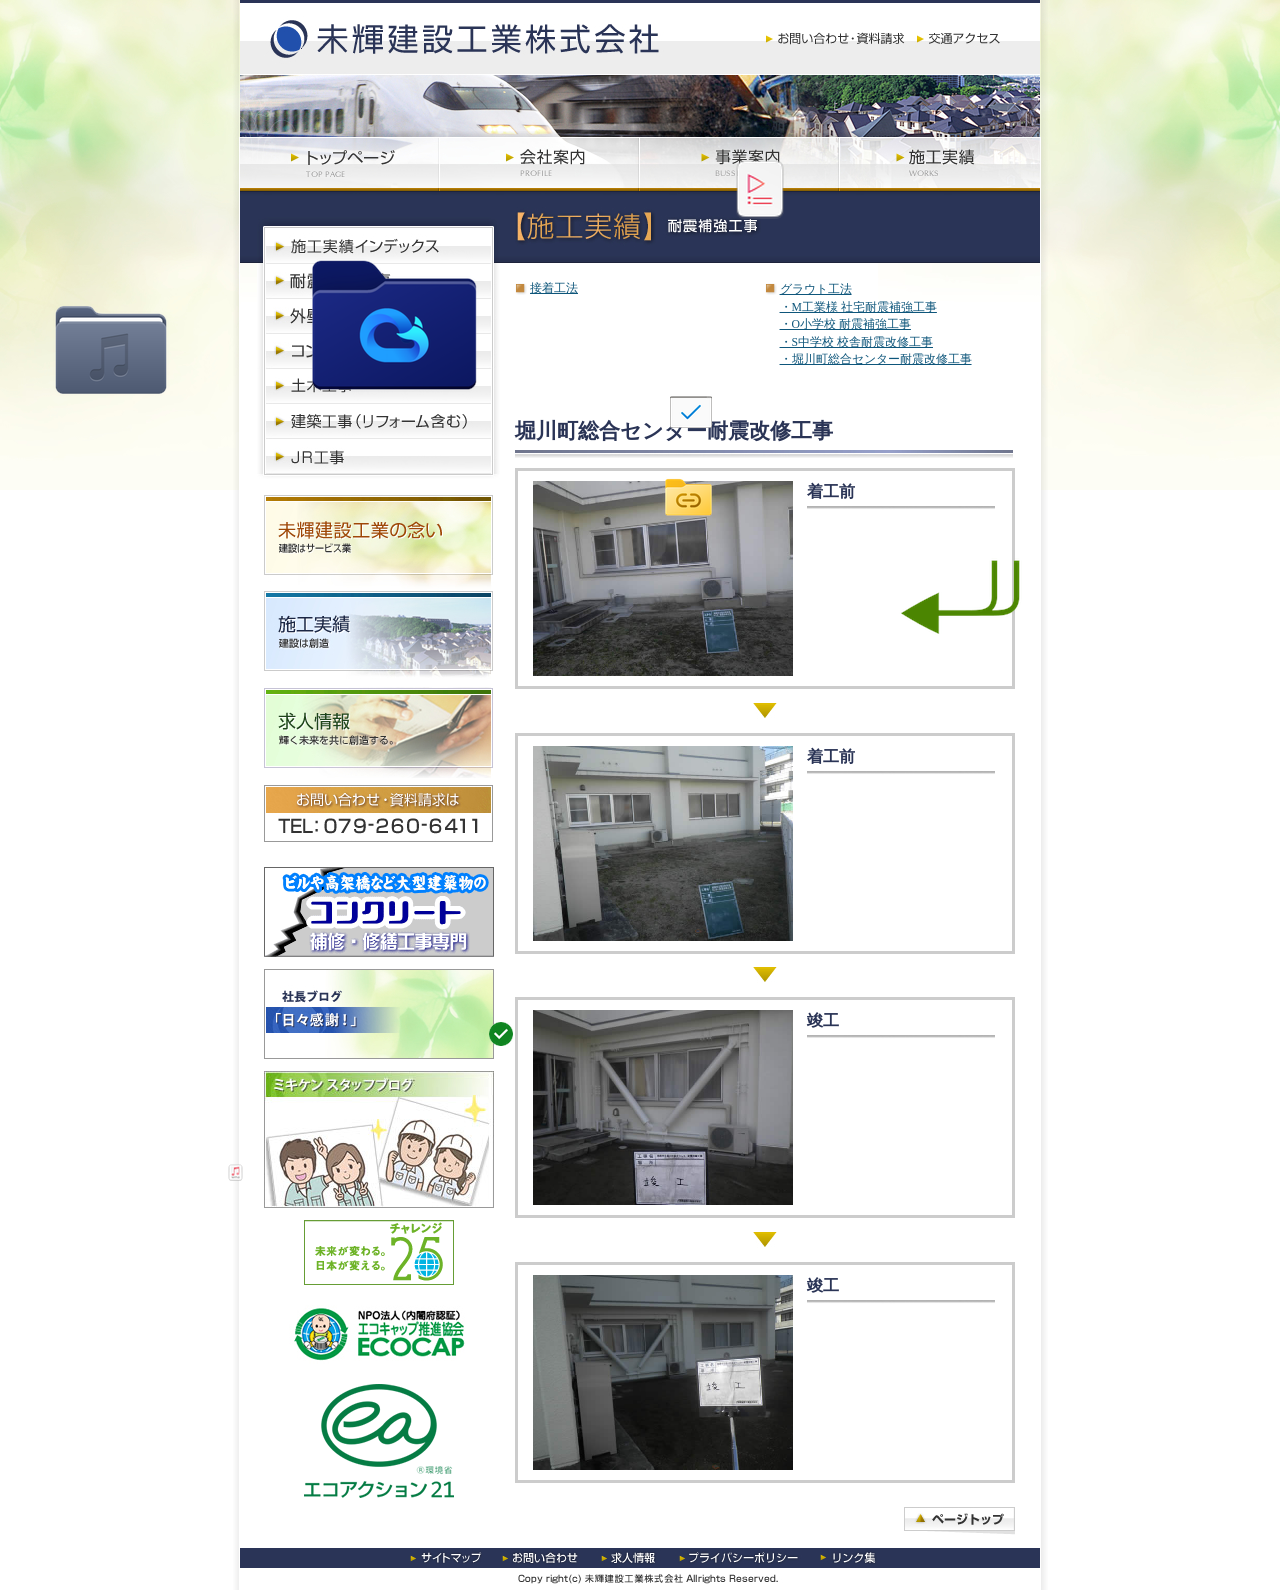 This screenshot has width=1280, height=1590. What do you see at coordinates (501, 1034) in the screenshot?
I see `mark item as complete` at bounding box center [501, 1034].